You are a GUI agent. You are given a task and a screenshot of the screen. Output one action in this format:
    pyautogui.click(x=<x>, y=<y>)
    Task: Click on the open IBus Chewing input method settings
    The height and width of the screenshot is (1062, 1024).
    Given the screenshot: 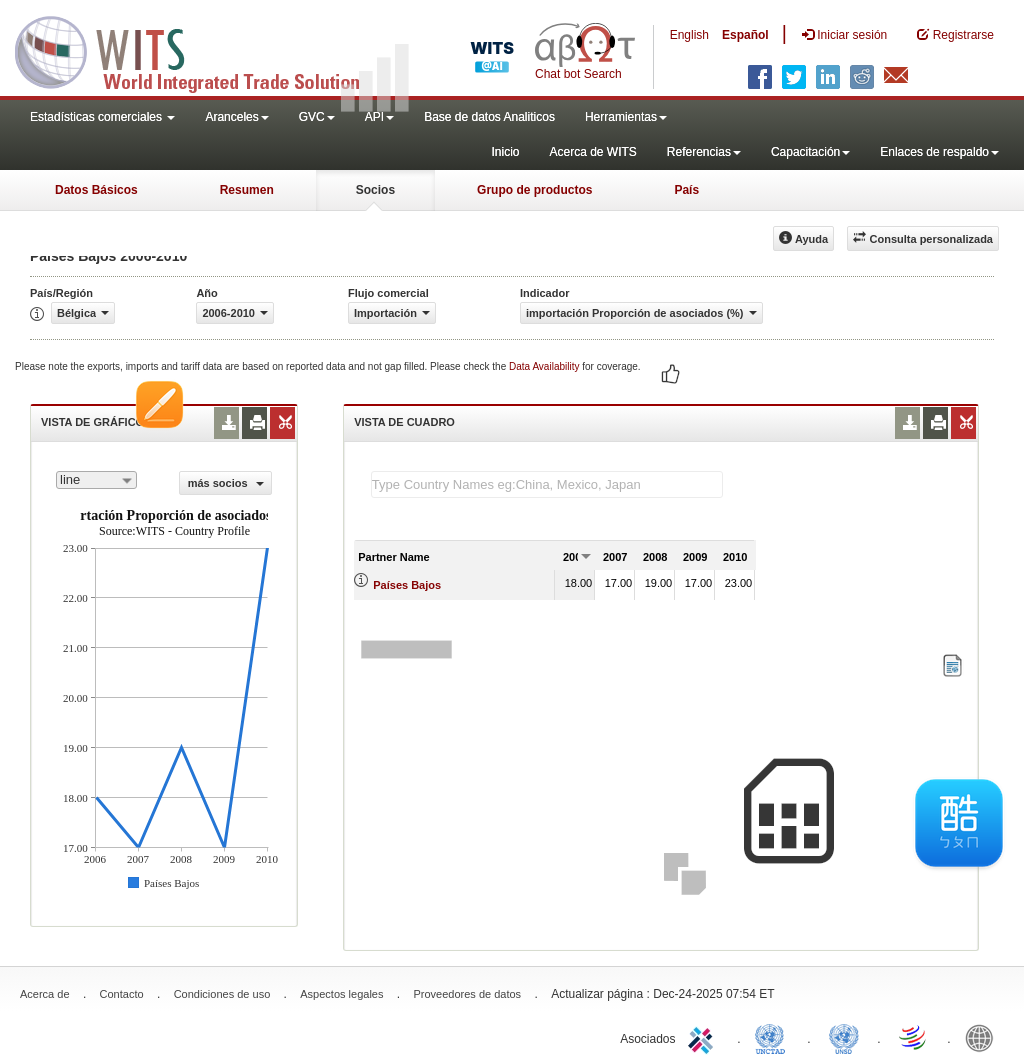 What is the action you would take?
    pyautogui.click(x=959, y=823)
    